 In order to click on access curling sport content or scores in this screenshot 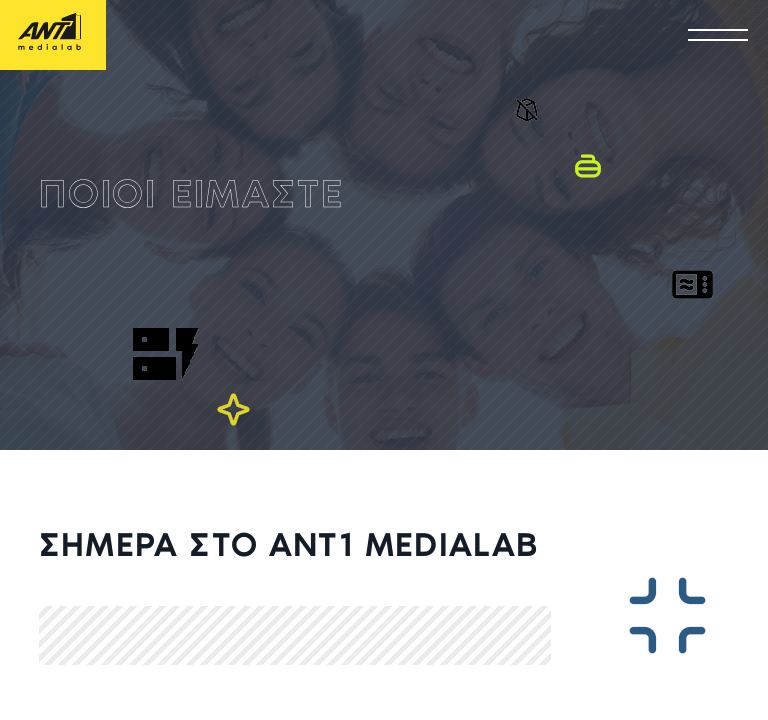, I will do `click(588, 166)`.